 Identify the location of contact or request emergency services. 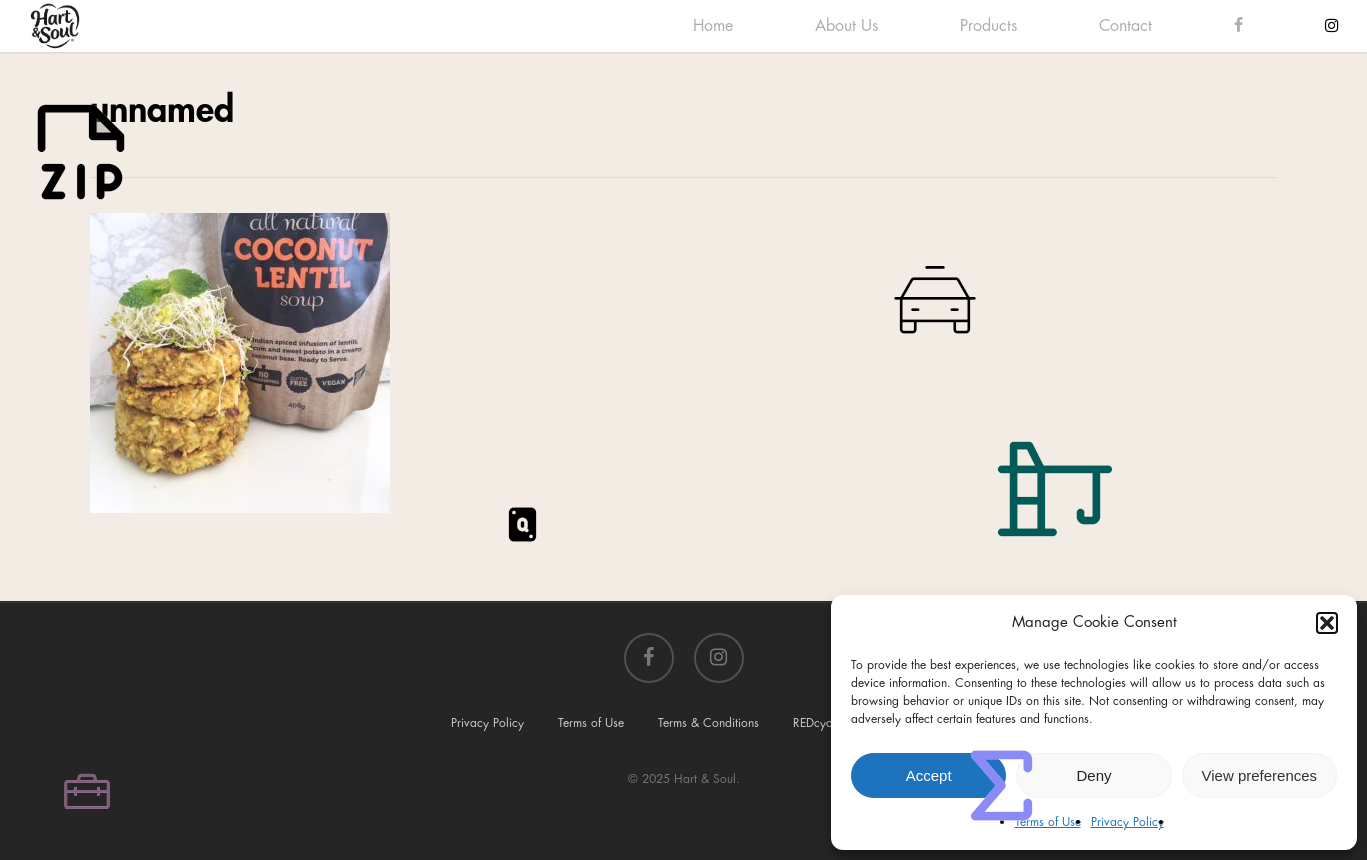
(935, 304).